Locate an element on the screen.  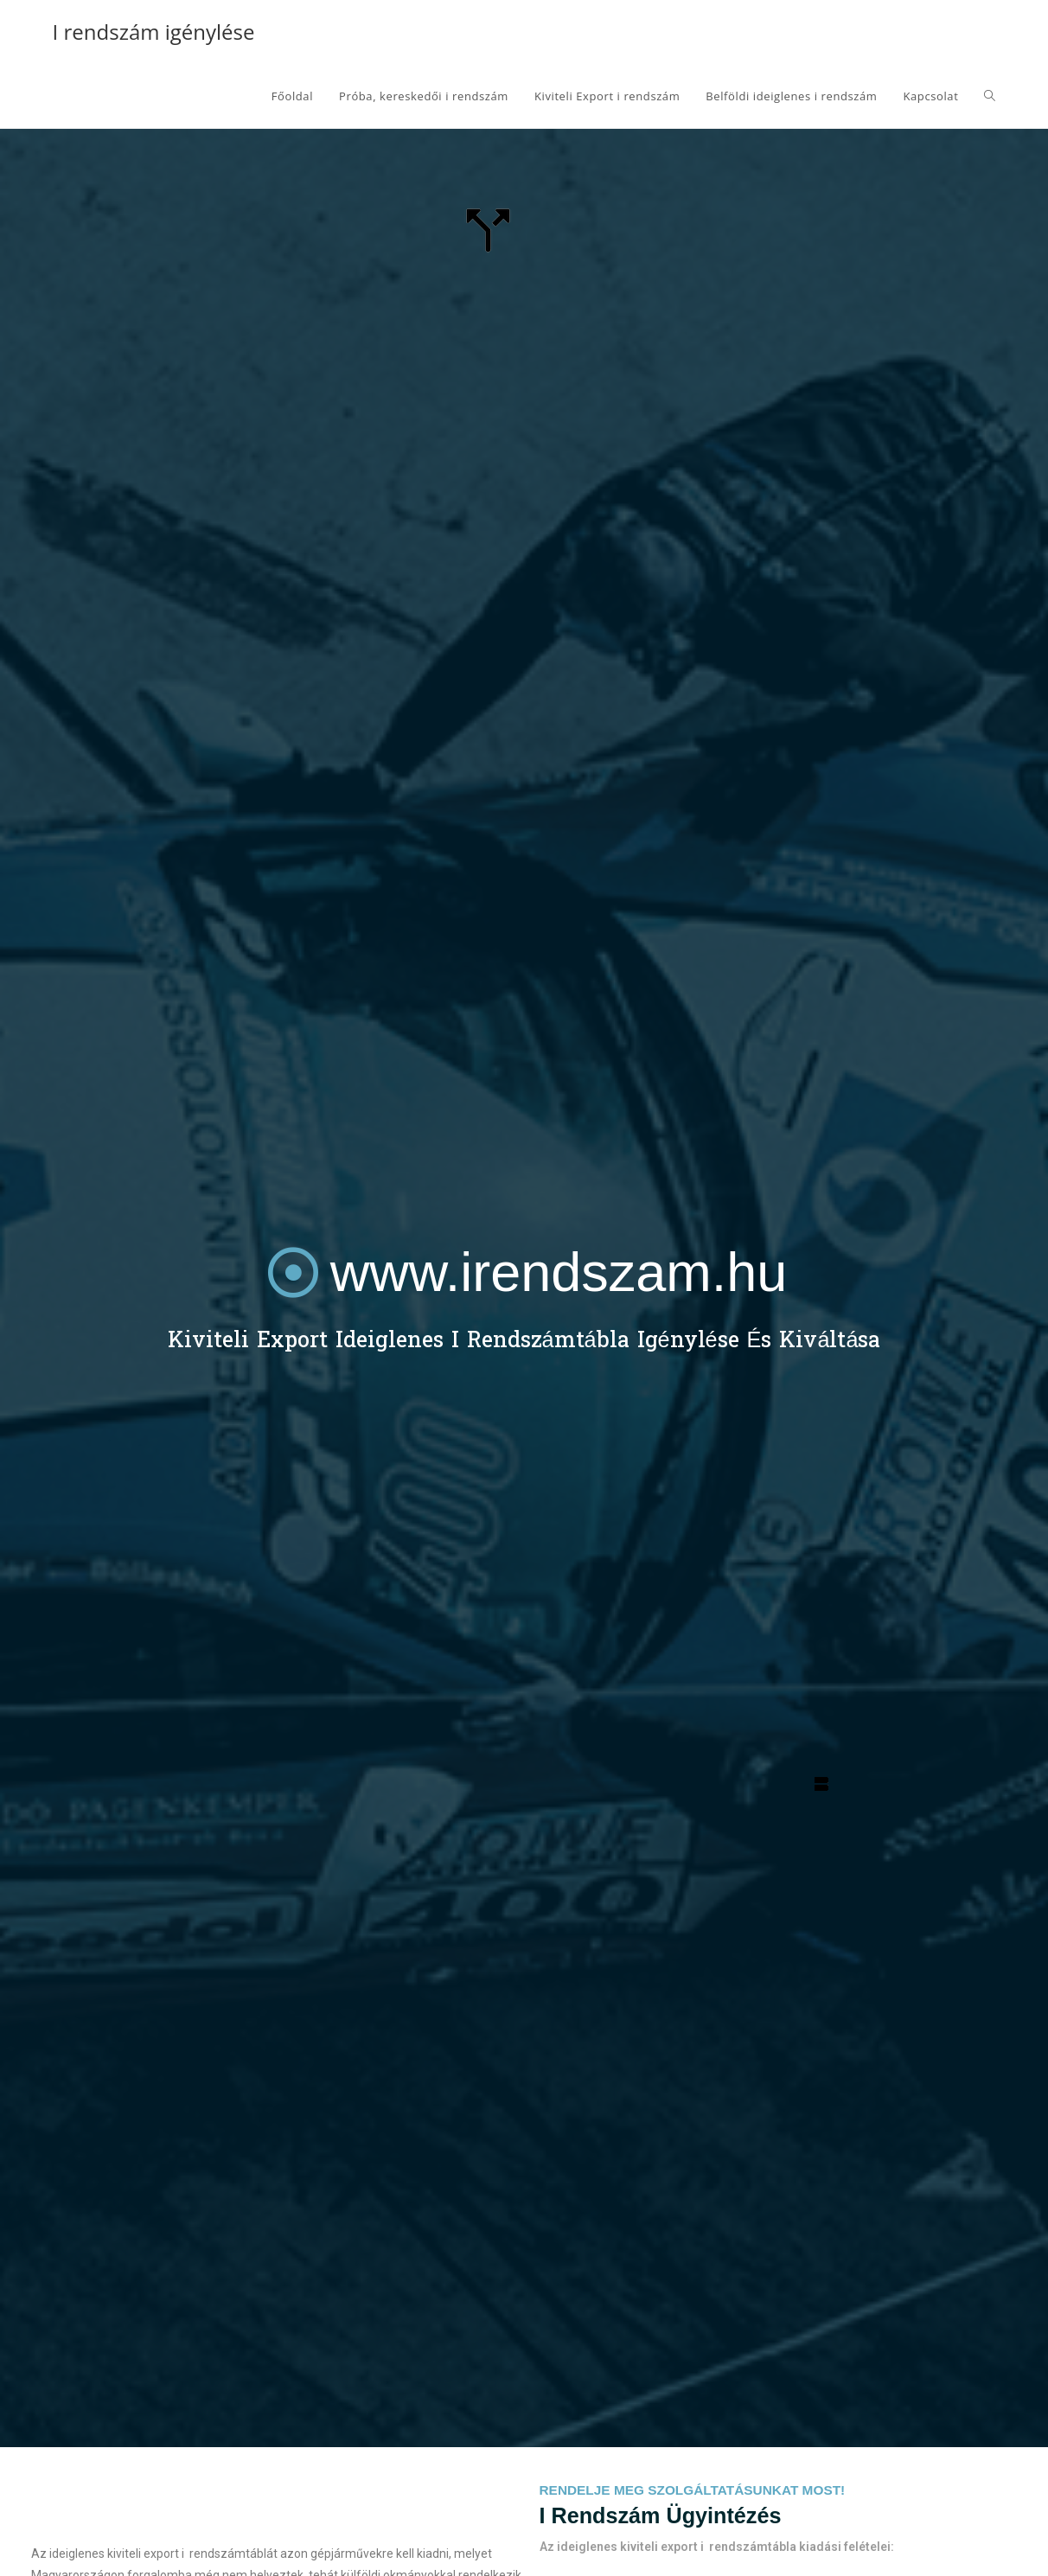
split or fork a call to multiple recipients is located at coordinates (488, 230).